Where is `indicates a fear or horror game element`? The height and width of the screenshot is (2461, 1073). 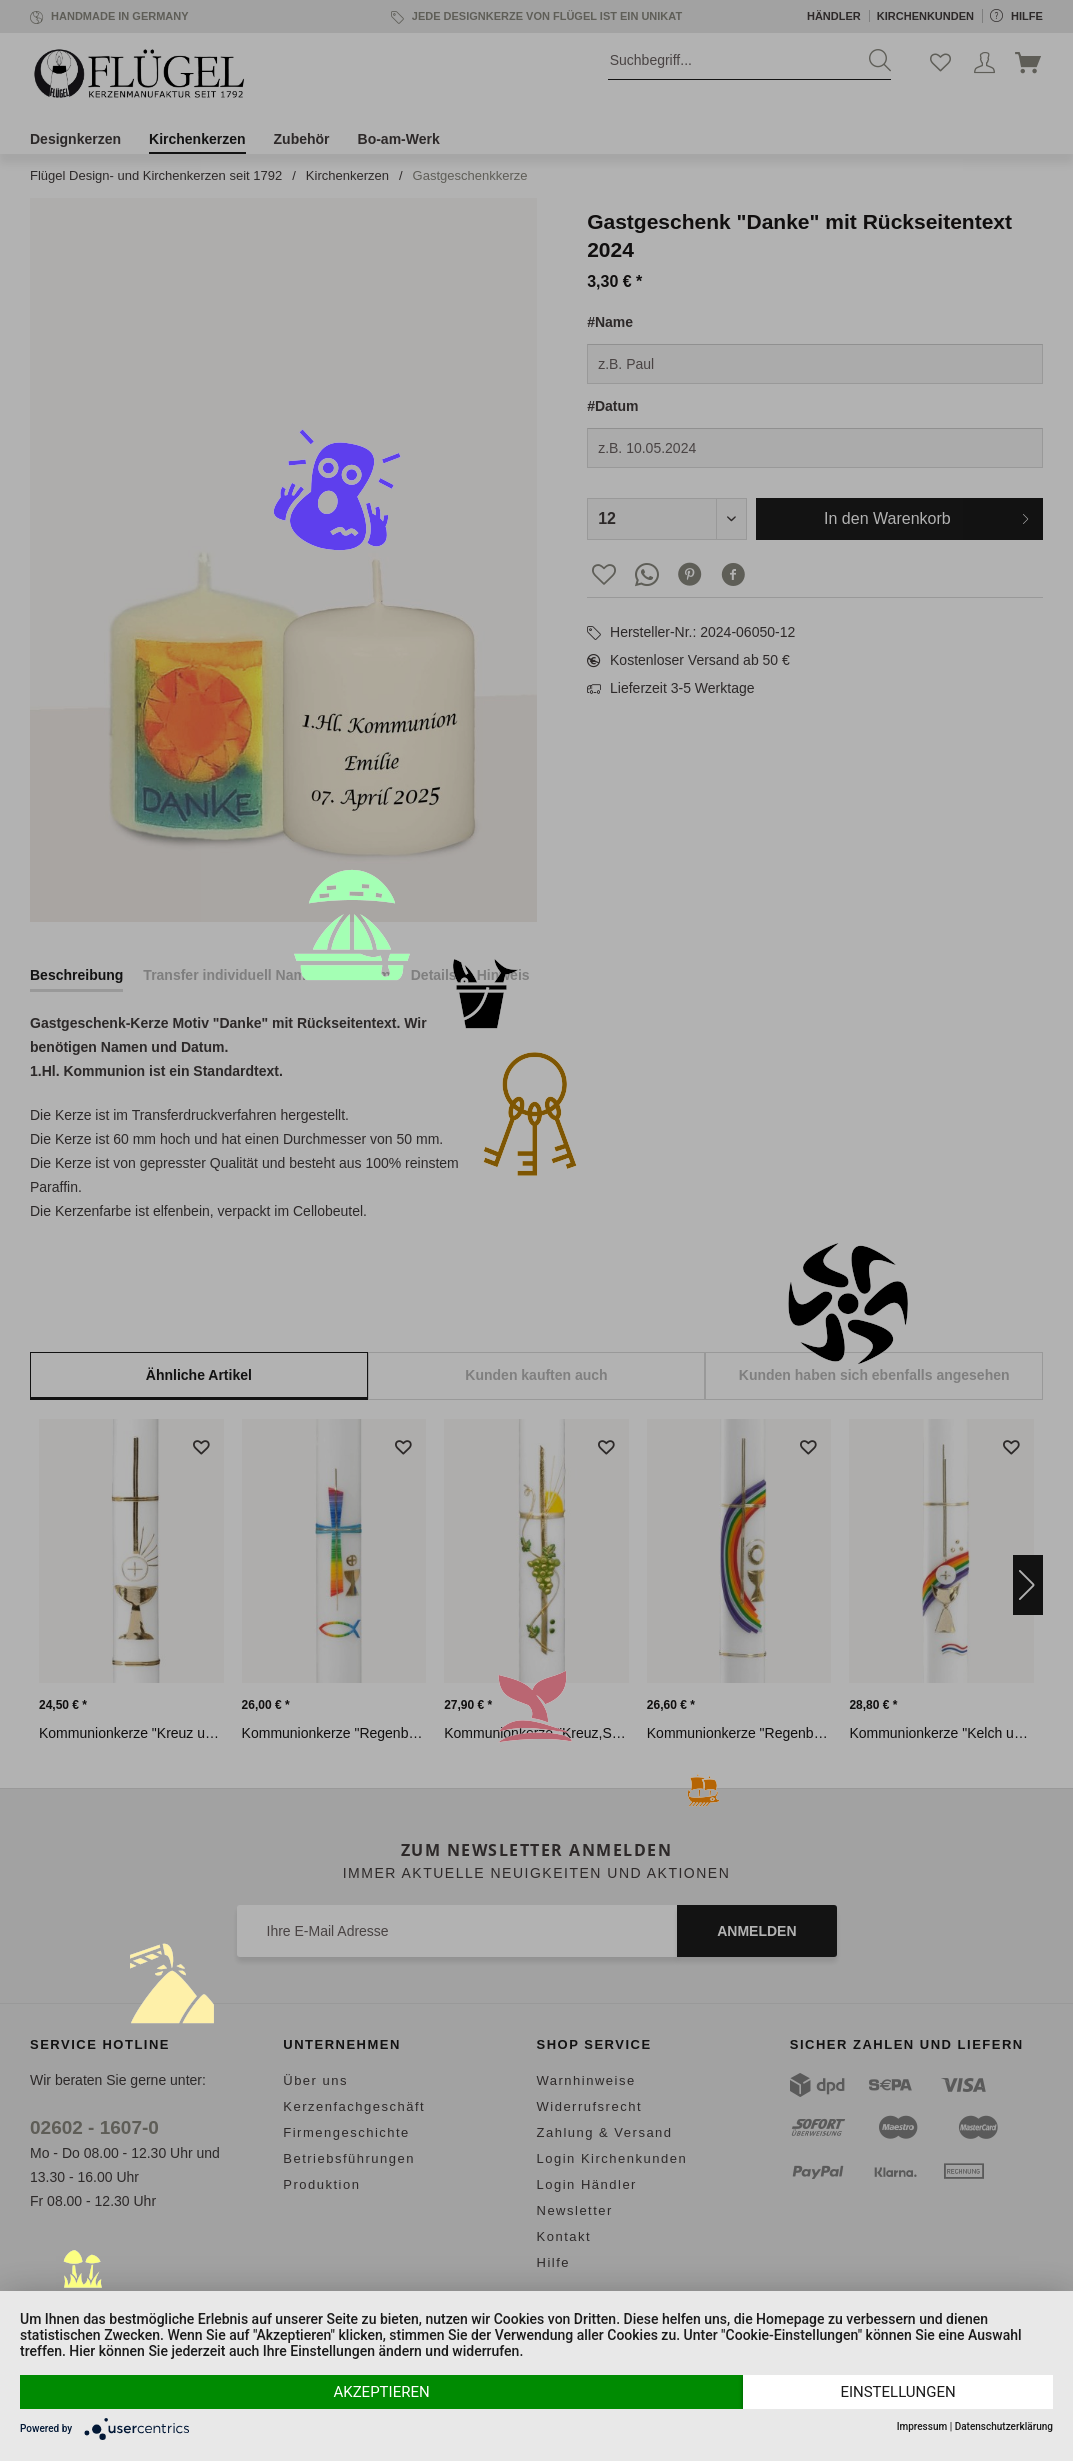 indicates a fear or horror game element is located at coordinates (335, 492).